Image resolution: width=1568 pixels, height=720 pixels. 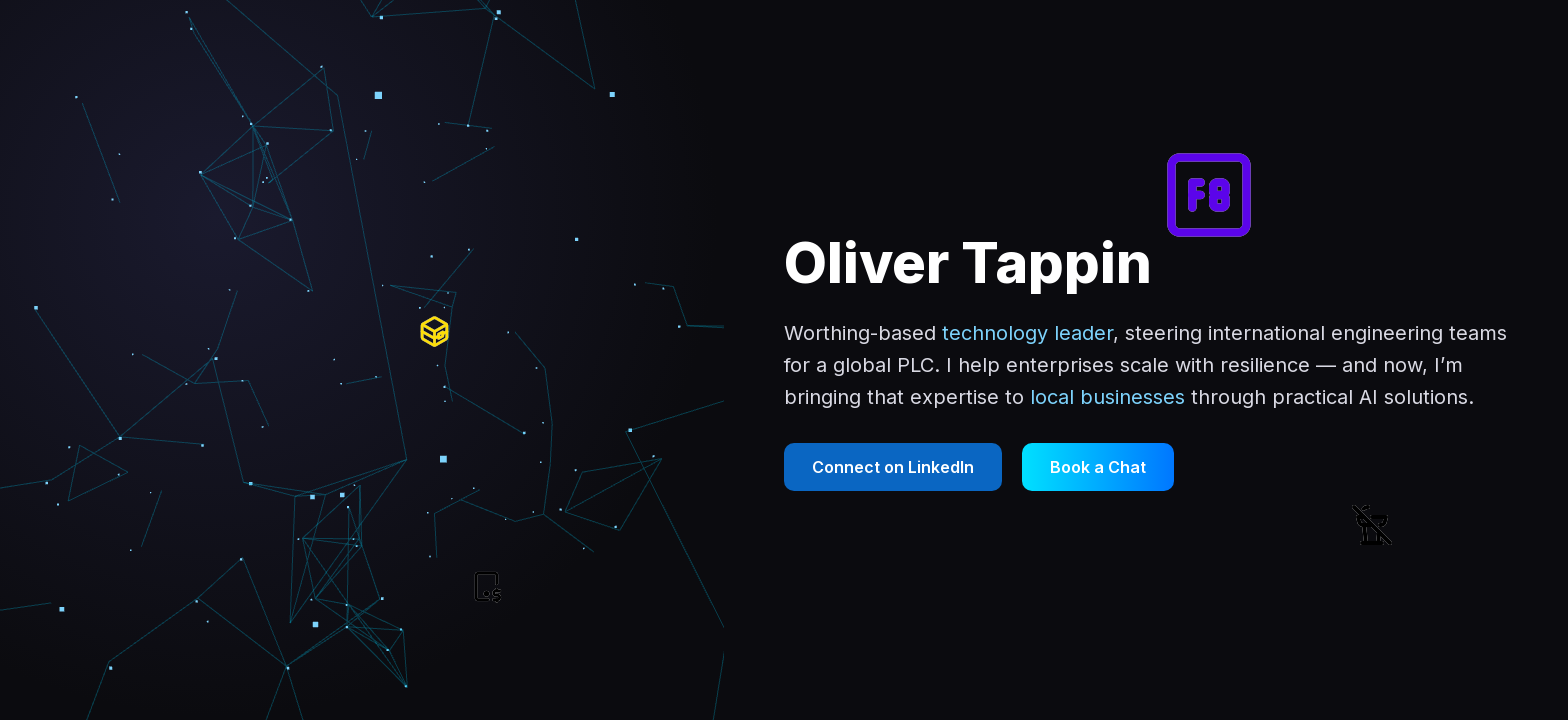 What do you see at coordinates (1209, 195) in the screenshot?
I see `select function key F8` at bounding box center [1209, 195].